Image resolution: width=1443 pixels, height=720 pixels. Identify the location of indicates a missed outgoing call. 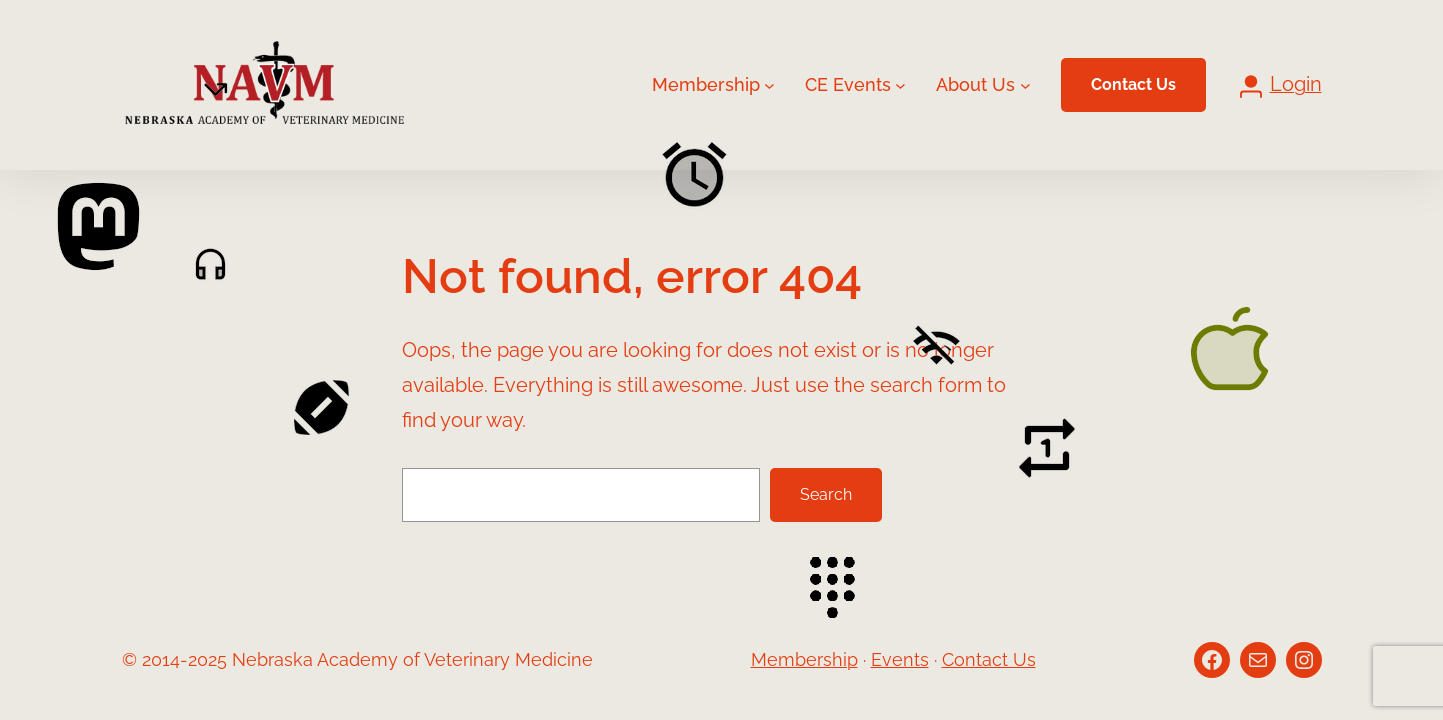
(215, 89).